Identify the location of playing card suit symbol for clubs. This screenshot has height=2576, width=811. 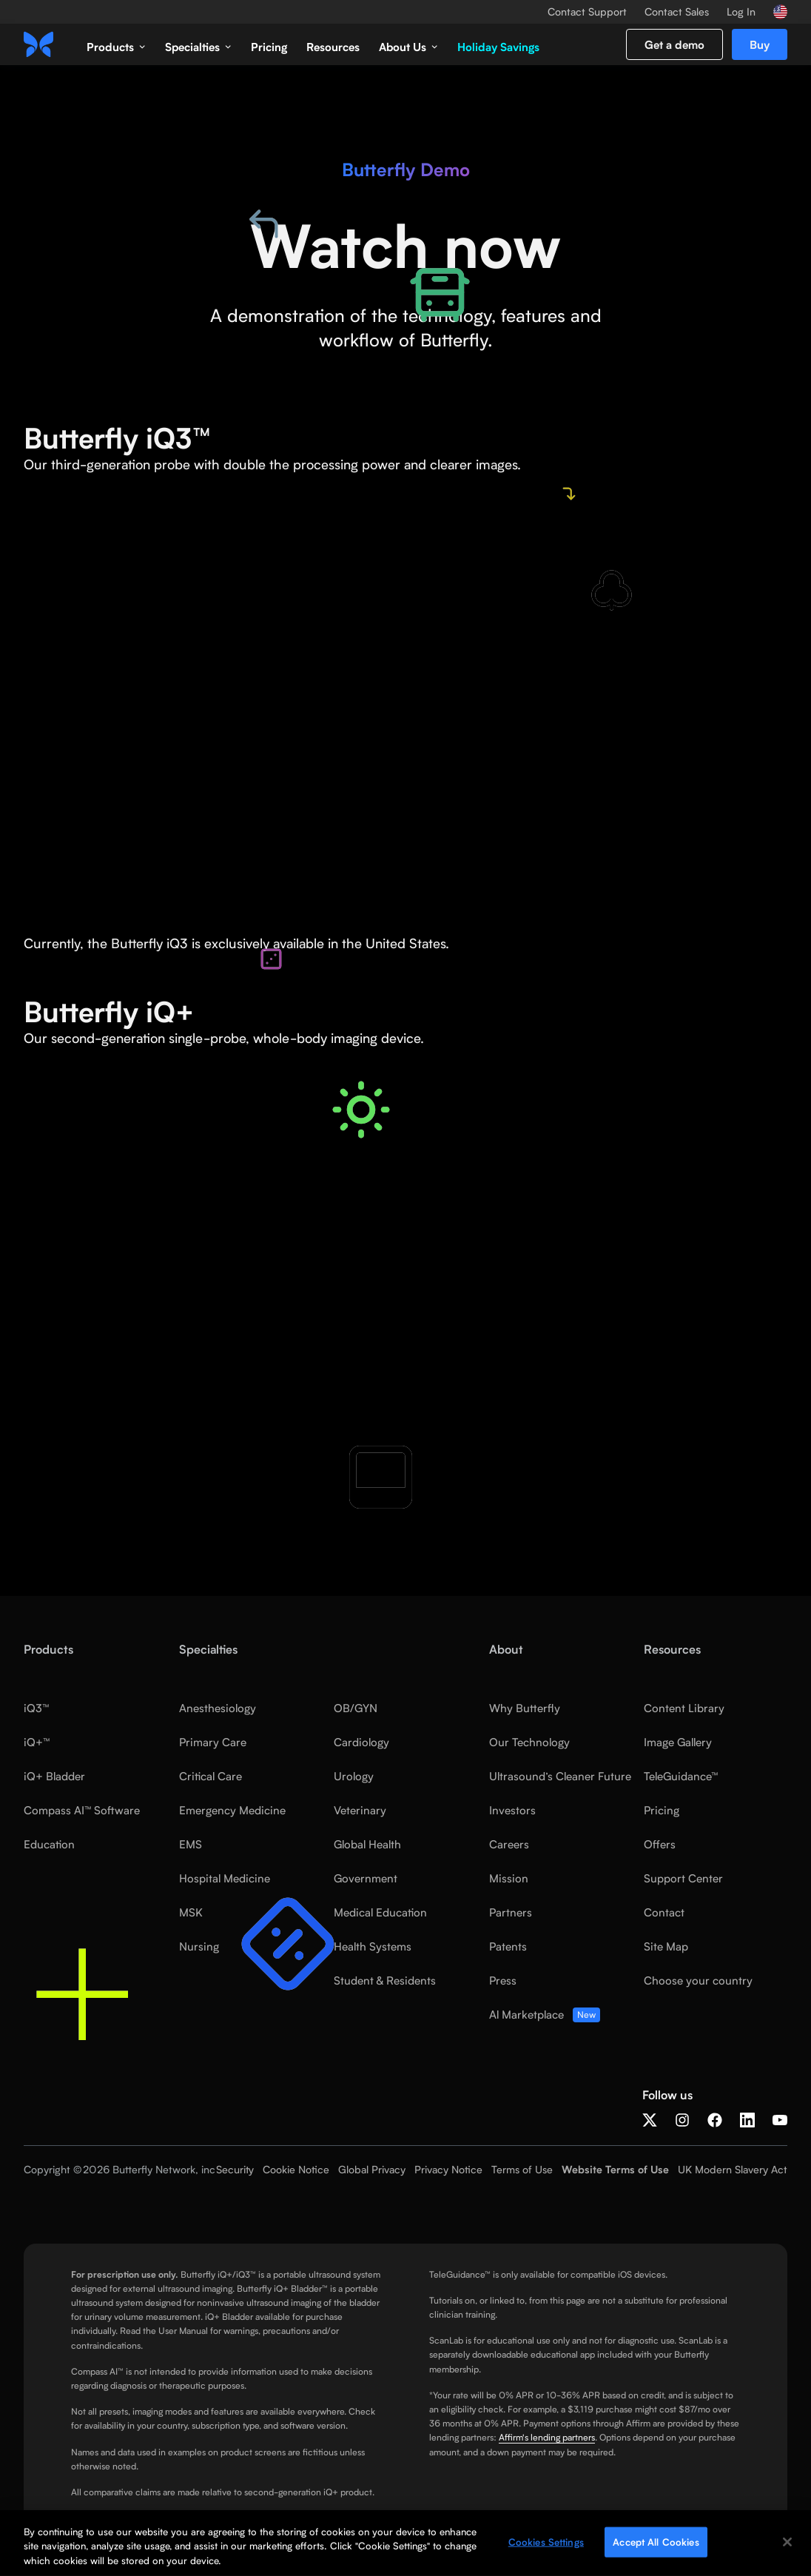
(611, 590).